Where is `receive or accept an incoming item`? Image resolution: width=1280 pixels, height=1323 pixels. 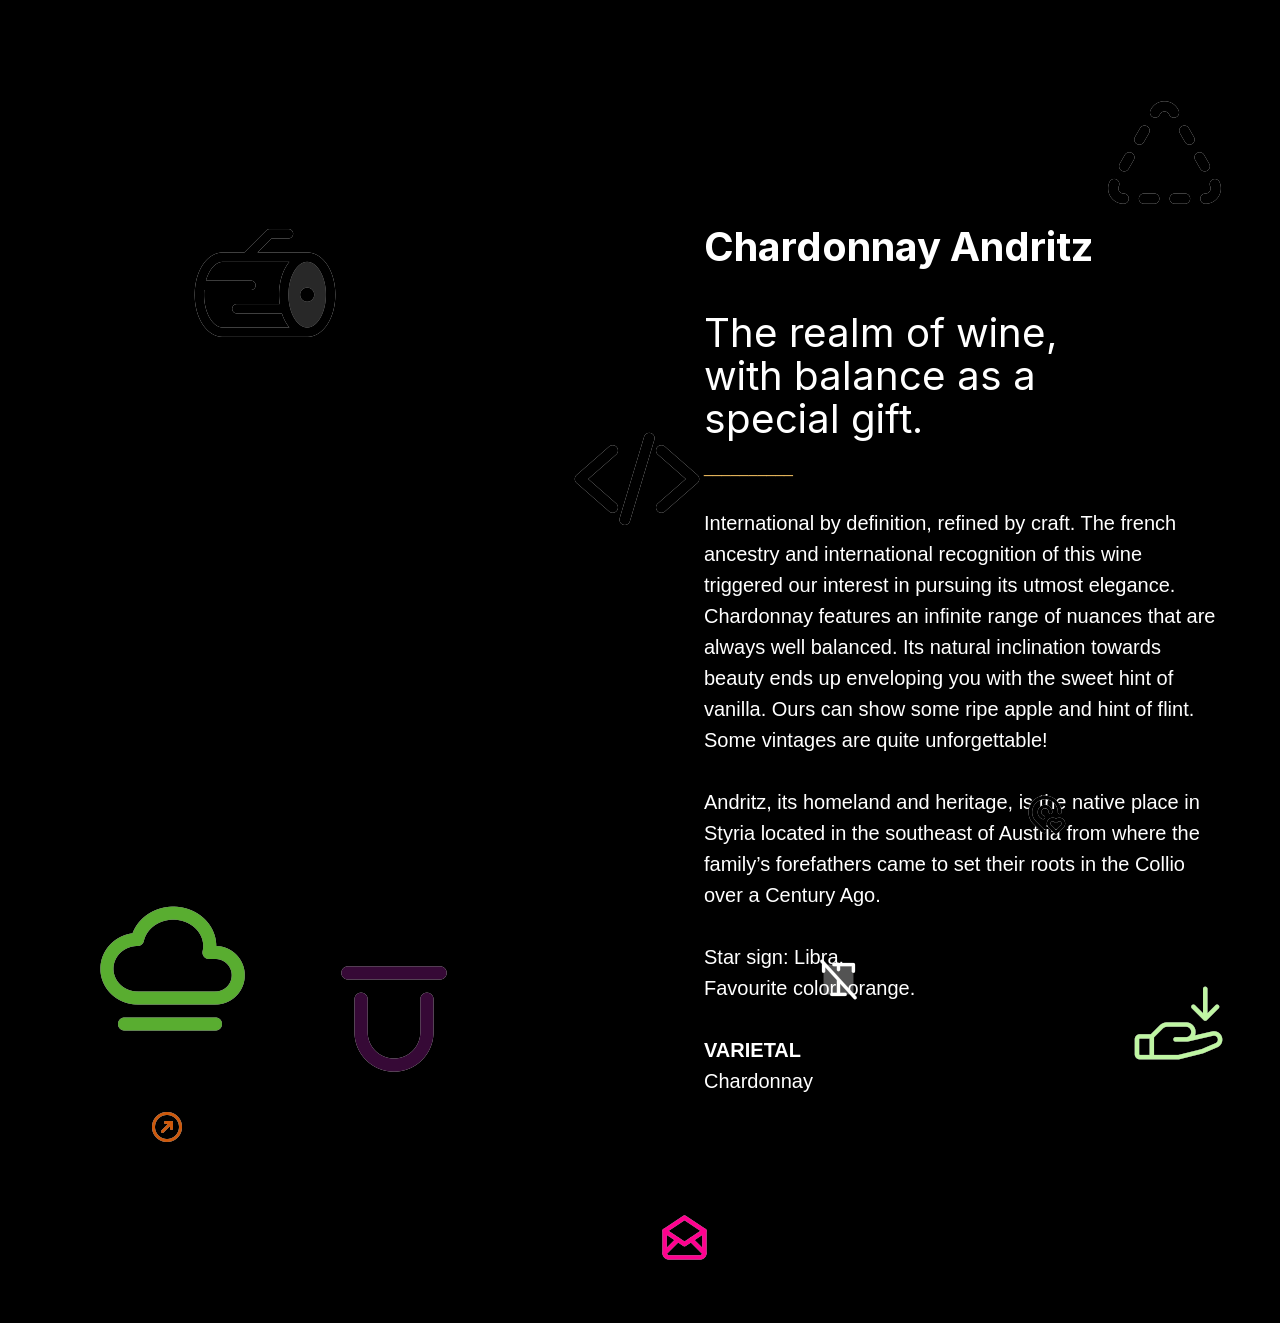
receive or accept an incoming item is located at coordinates (1181, 1027).